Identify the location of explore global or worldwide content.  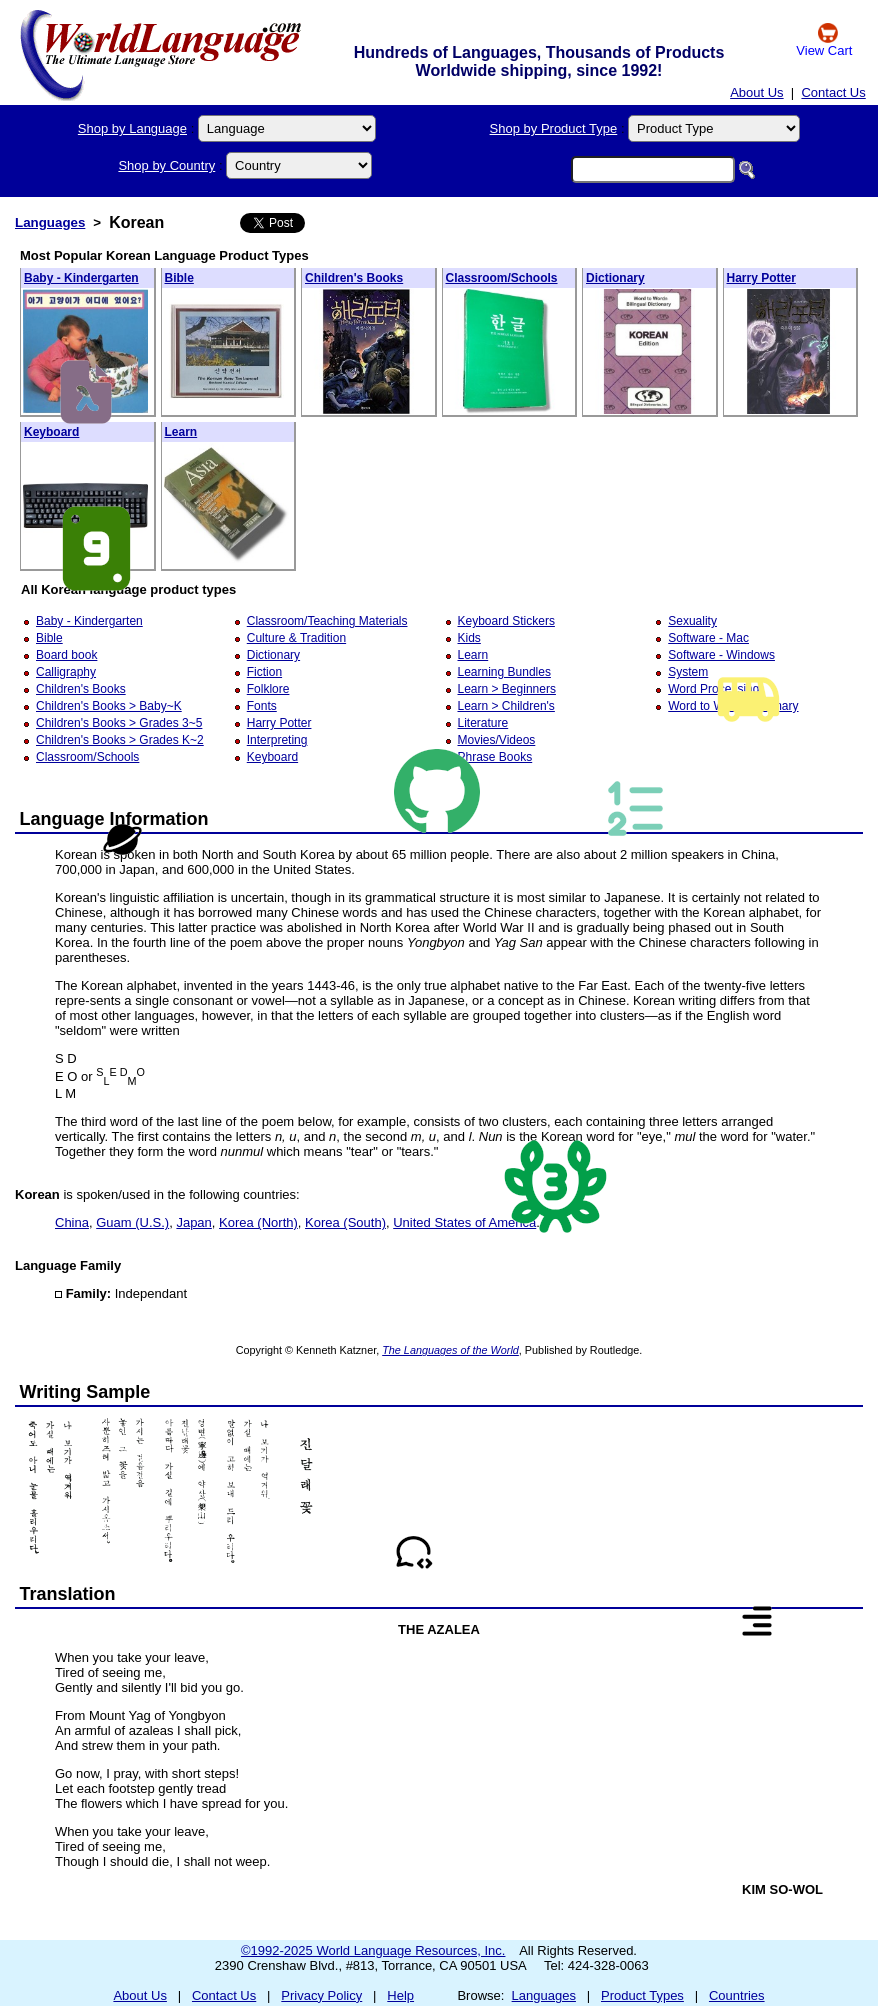
(122, 839).